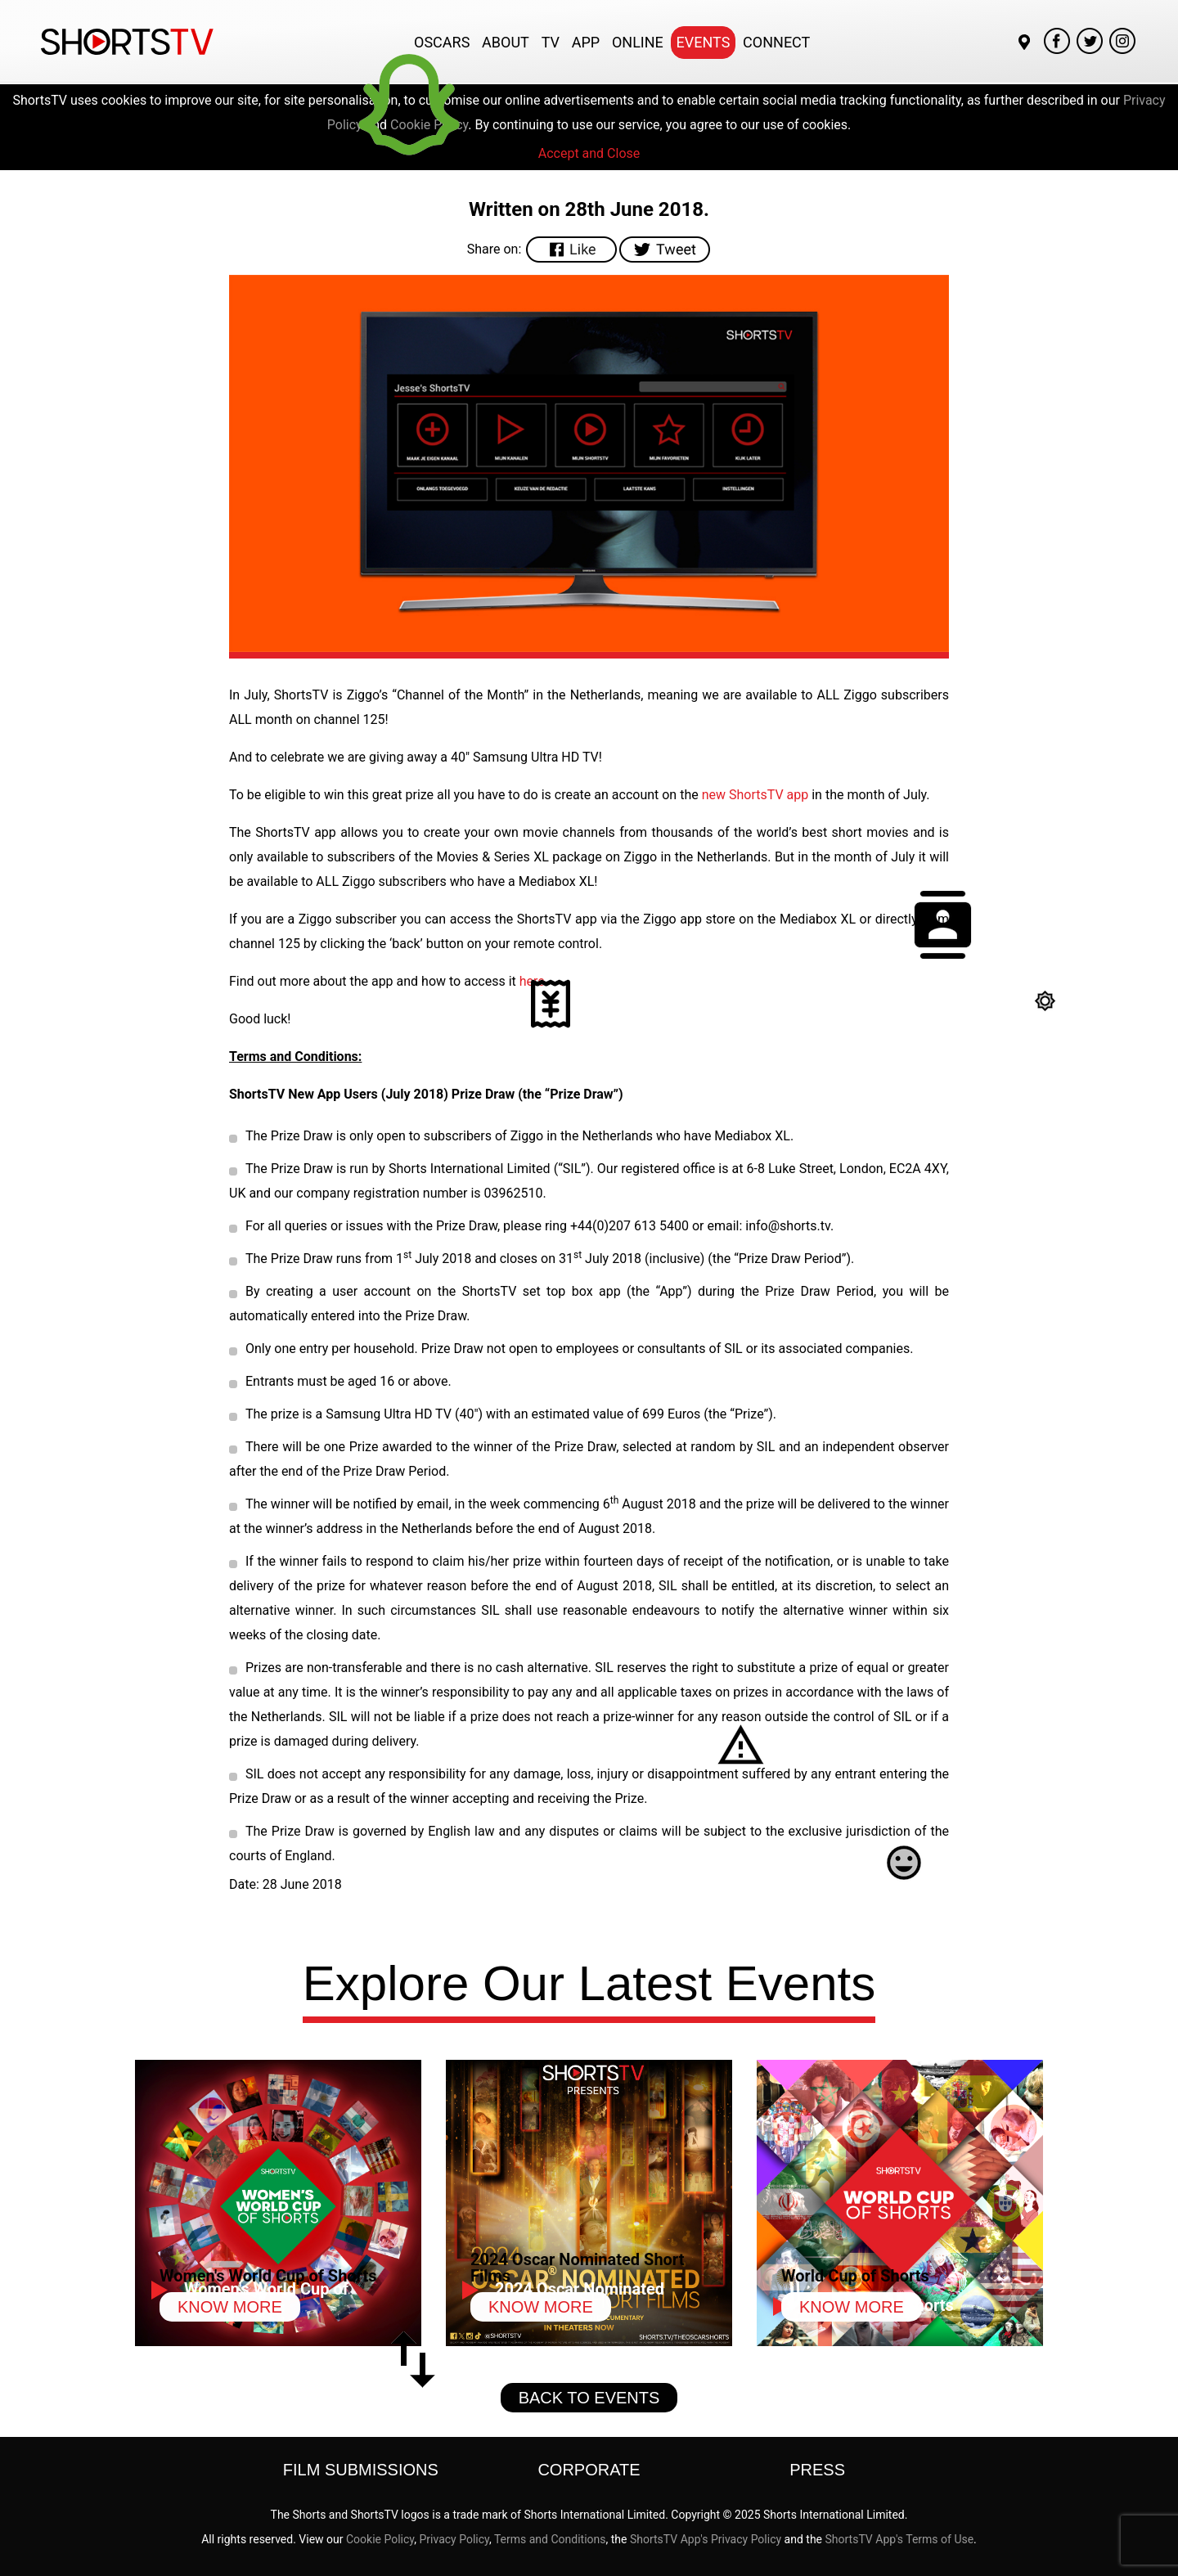 The image size is (1178, 2576). Describe the element at coordinates (413, 2359) in the screenshot. I see `import or export data` at that location.